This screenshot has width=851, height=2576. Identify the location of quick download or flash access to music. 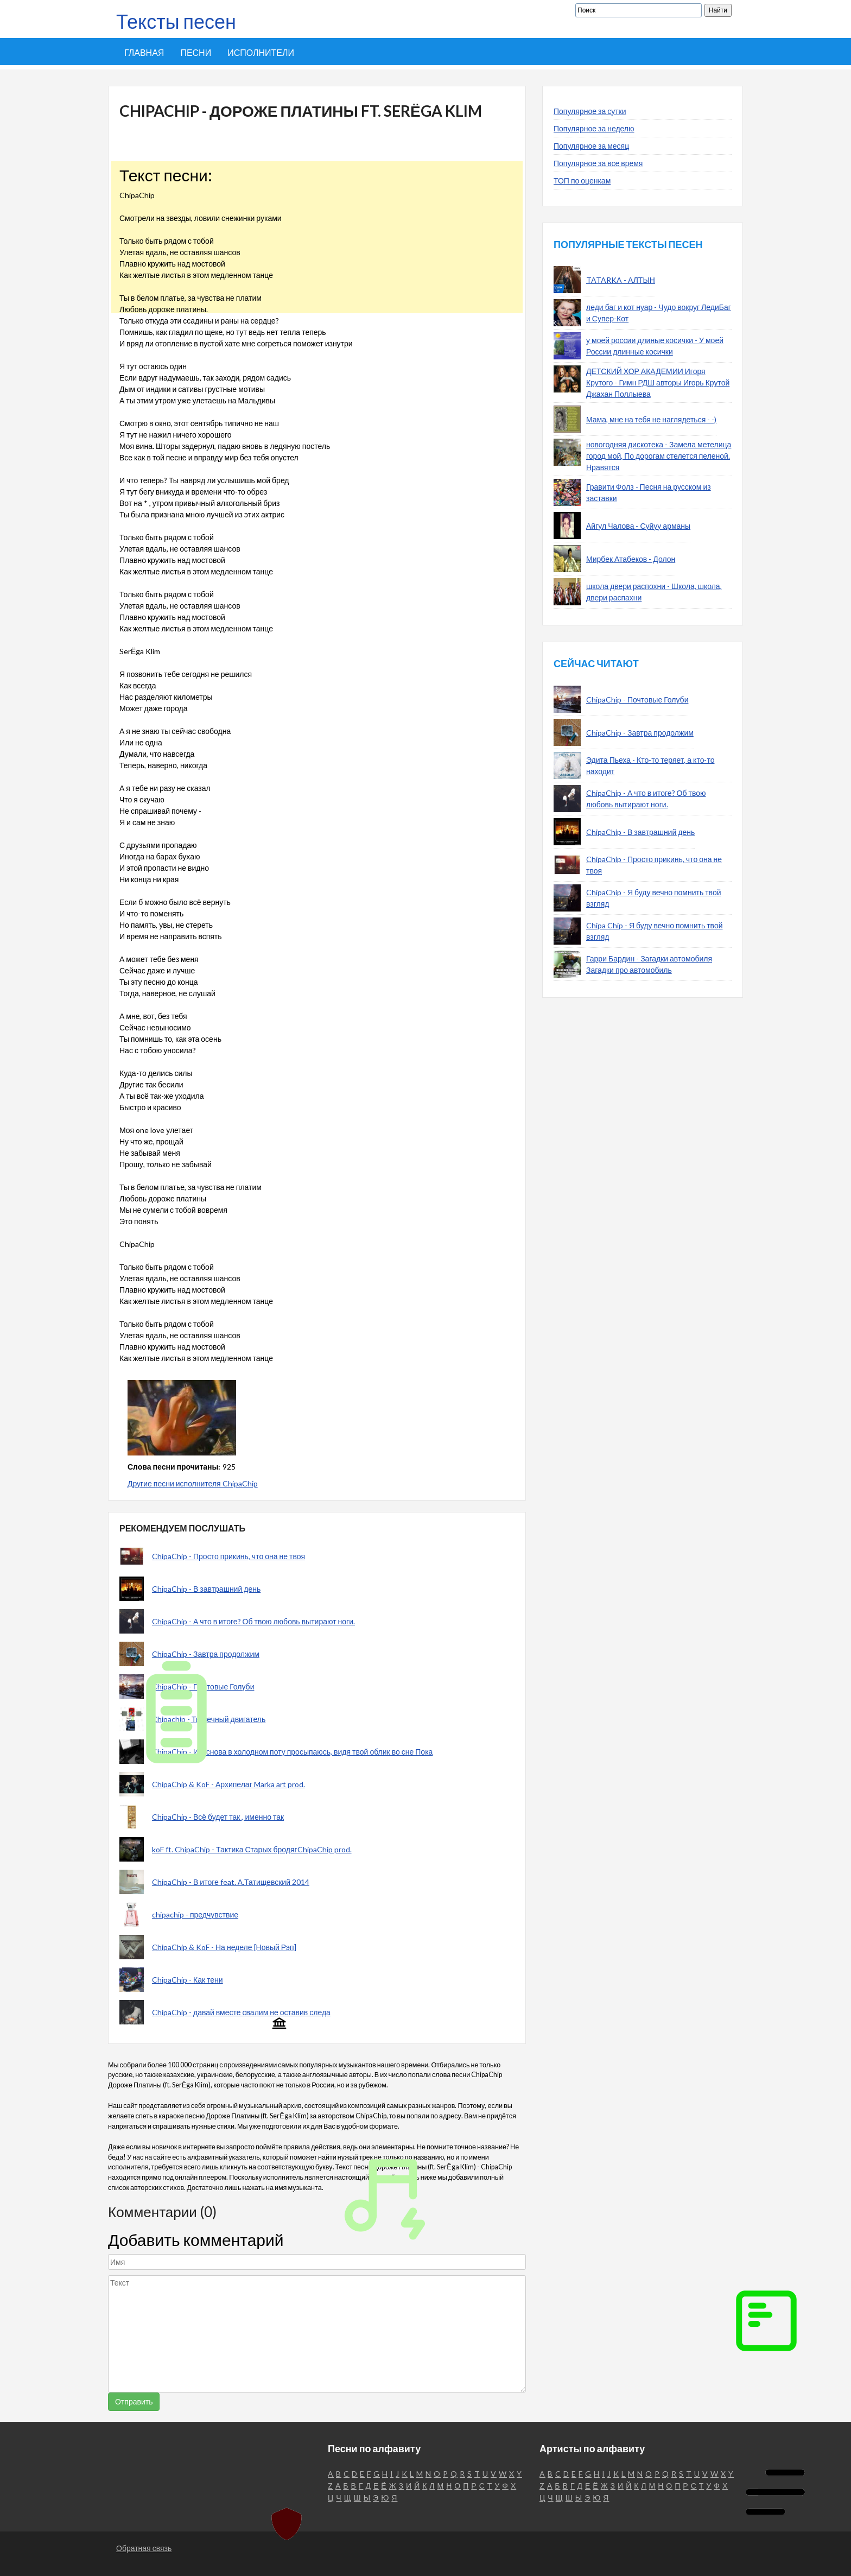
(385, 2195).